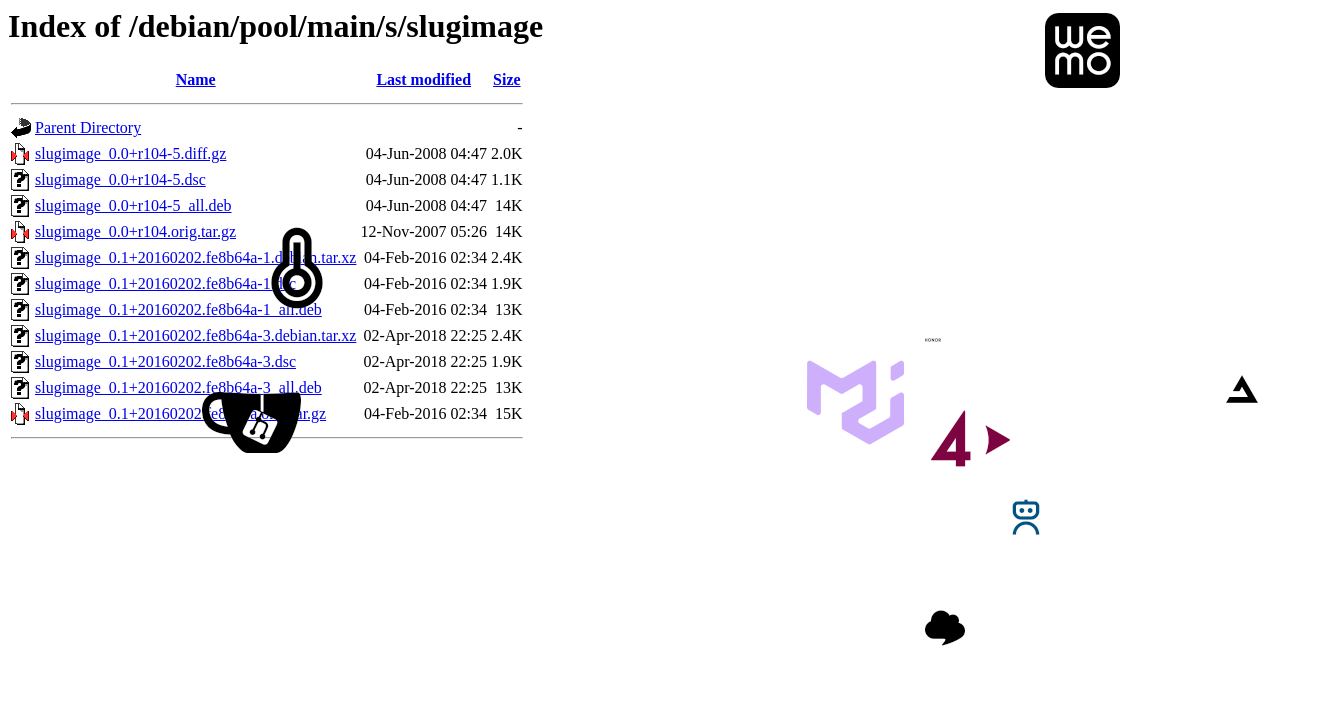 This screenshot has width=1319, height=720. What do you see at coordinates (855, 402) in the screenshot?
I see `MUI (Material UI) brand logo` at bounding box center [855, 402].